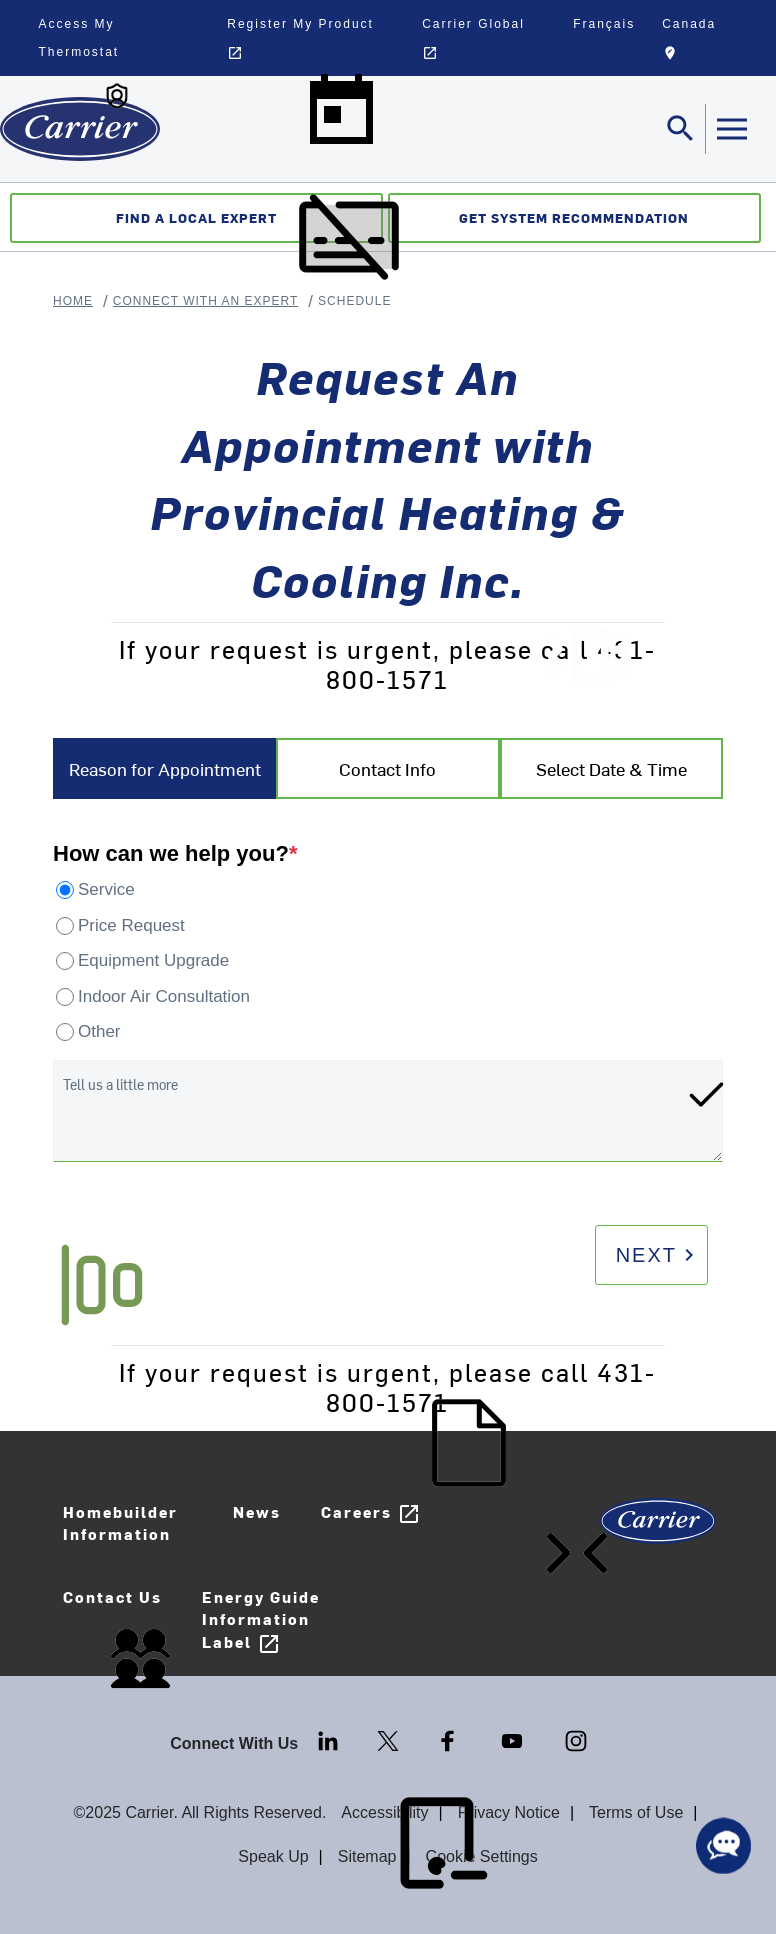  What do you see at coordinates (341, 112) in the screenshot?
I see `view today's date or events` at bounding box center [341, 112].